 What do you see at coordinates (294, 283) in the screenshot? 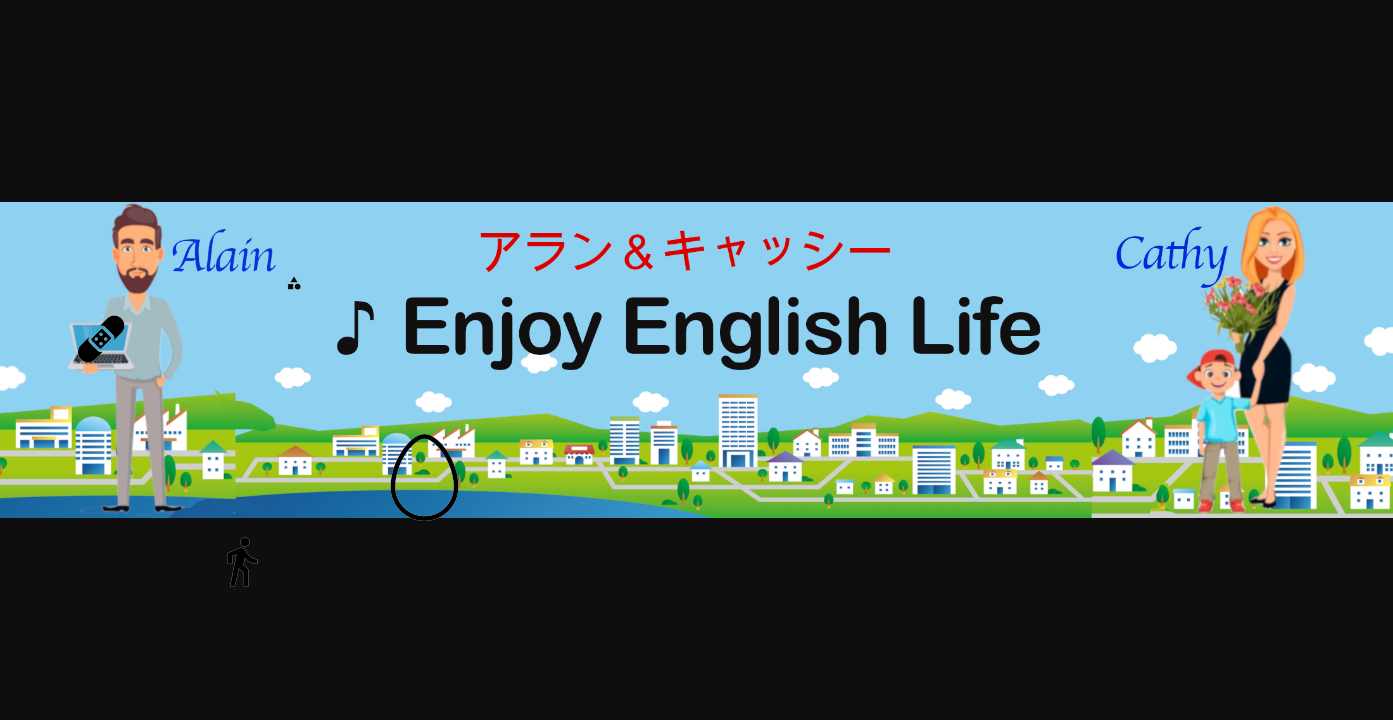
I see `browse or filter by category` at bounding box center [294, 283].